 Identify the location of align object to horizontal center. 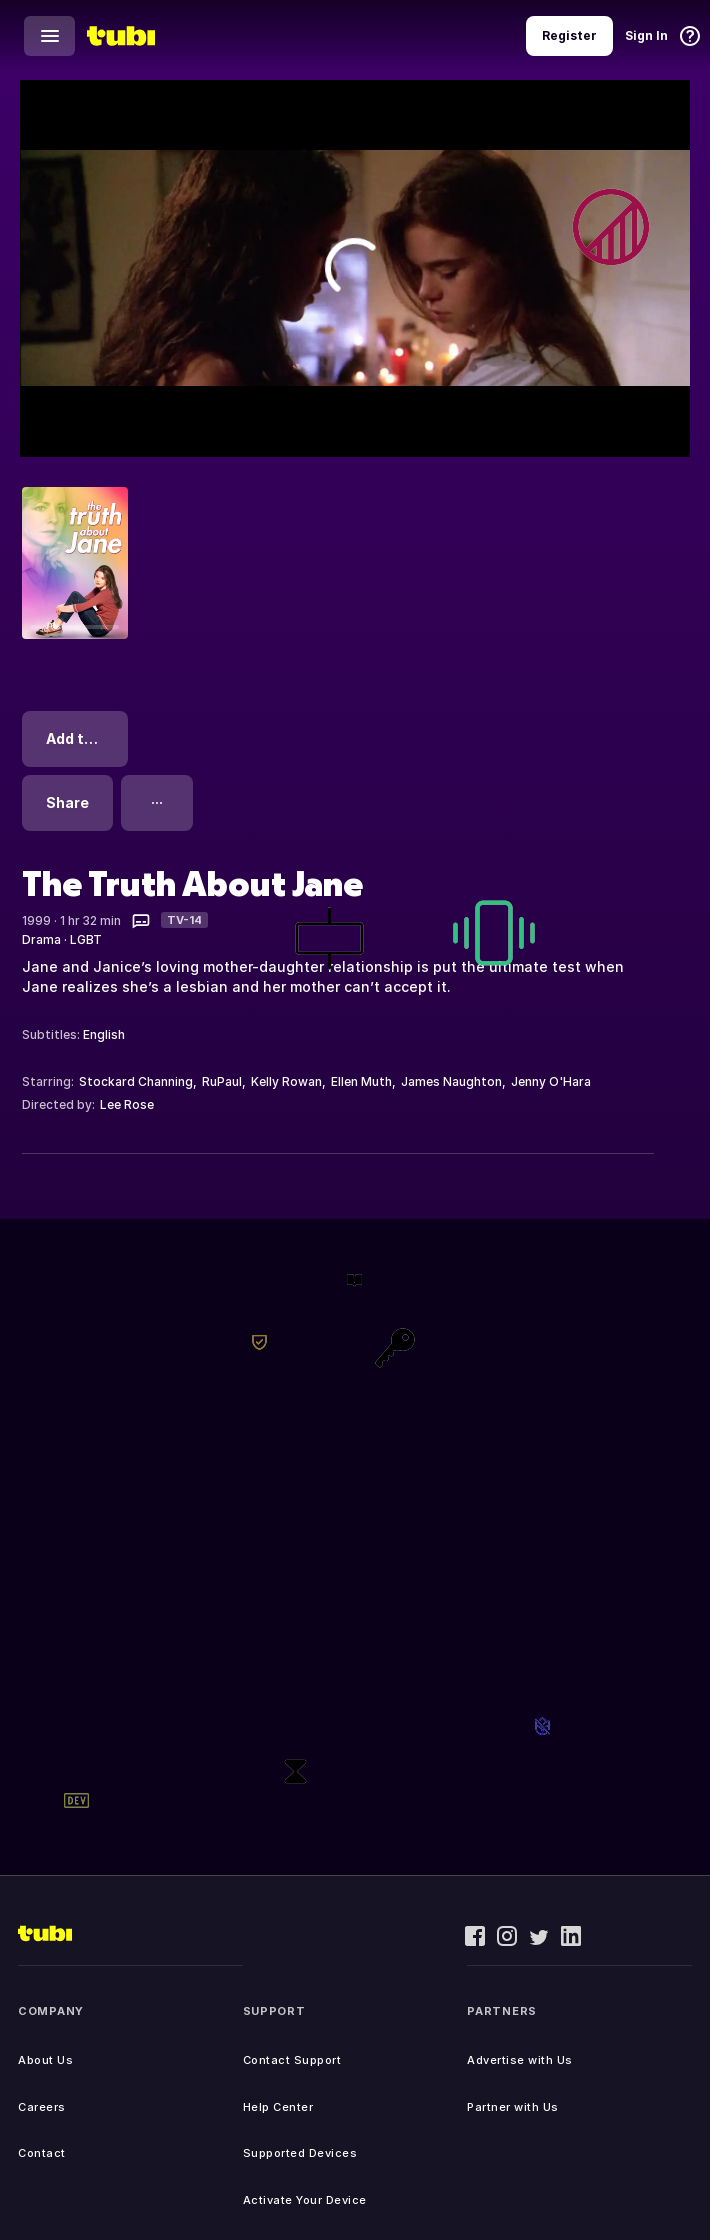
(329, 938).